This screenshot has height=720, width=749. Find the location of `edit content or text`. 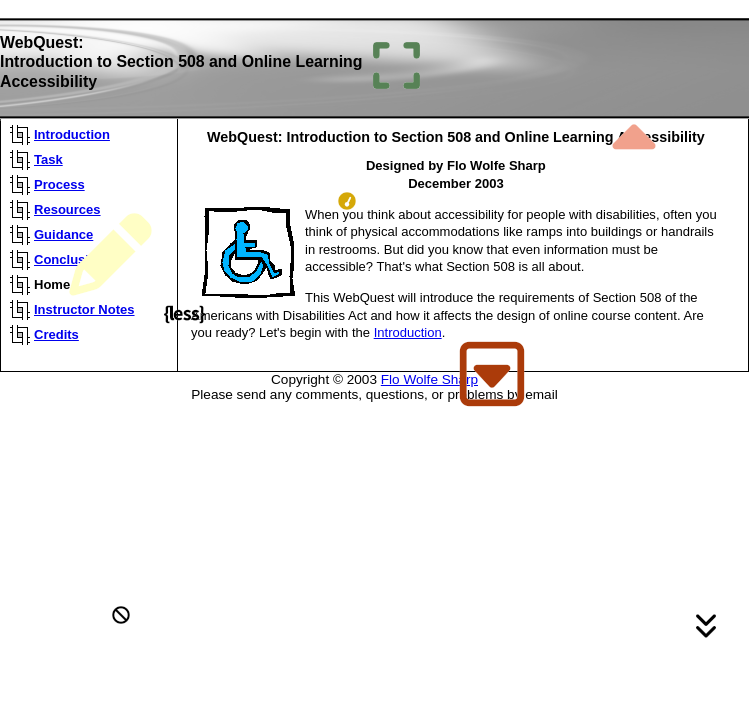

edit content or text is located at coordinates (110, 254).